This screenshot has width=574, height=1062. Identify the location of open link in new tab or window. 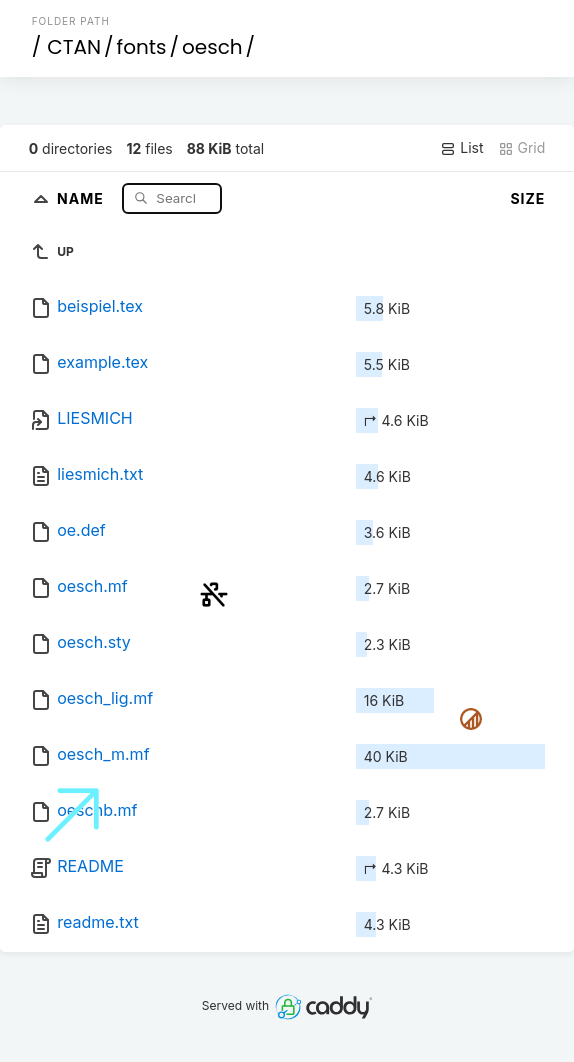
(72, 815).